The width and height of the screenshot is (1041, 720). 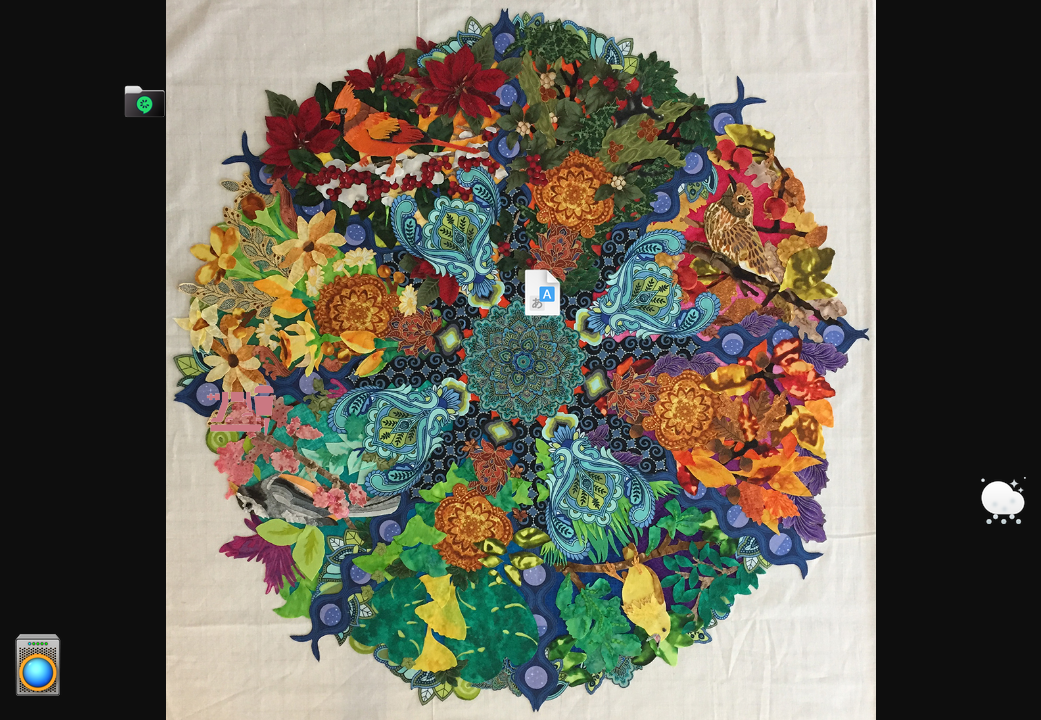 I want to click on pneumatic stapler tool in a crafting or building game, so click(x=240, y=410).